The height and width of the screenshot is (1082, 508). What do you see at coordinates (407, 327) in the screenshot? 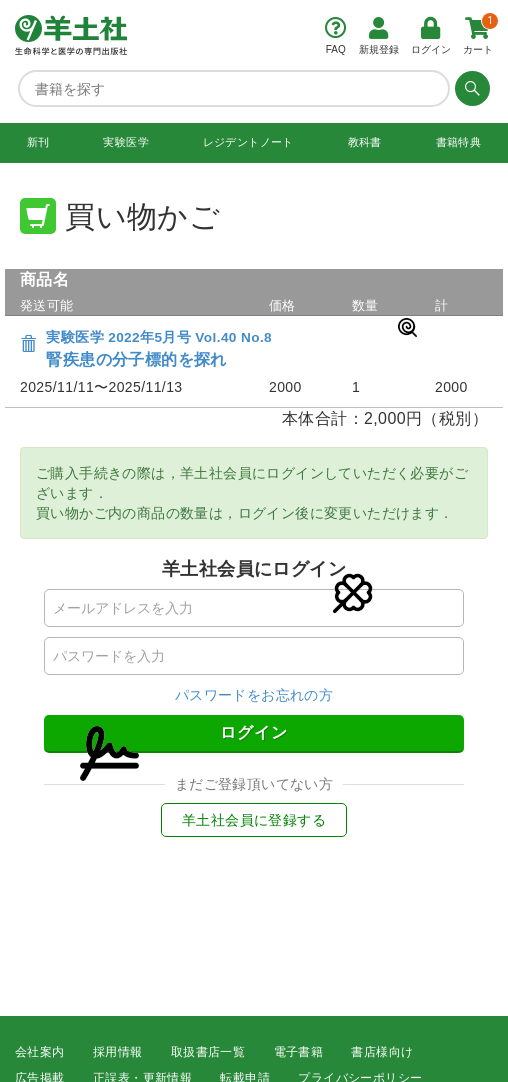
I see `access candy or sweets category` at bounding box center [407, 327].